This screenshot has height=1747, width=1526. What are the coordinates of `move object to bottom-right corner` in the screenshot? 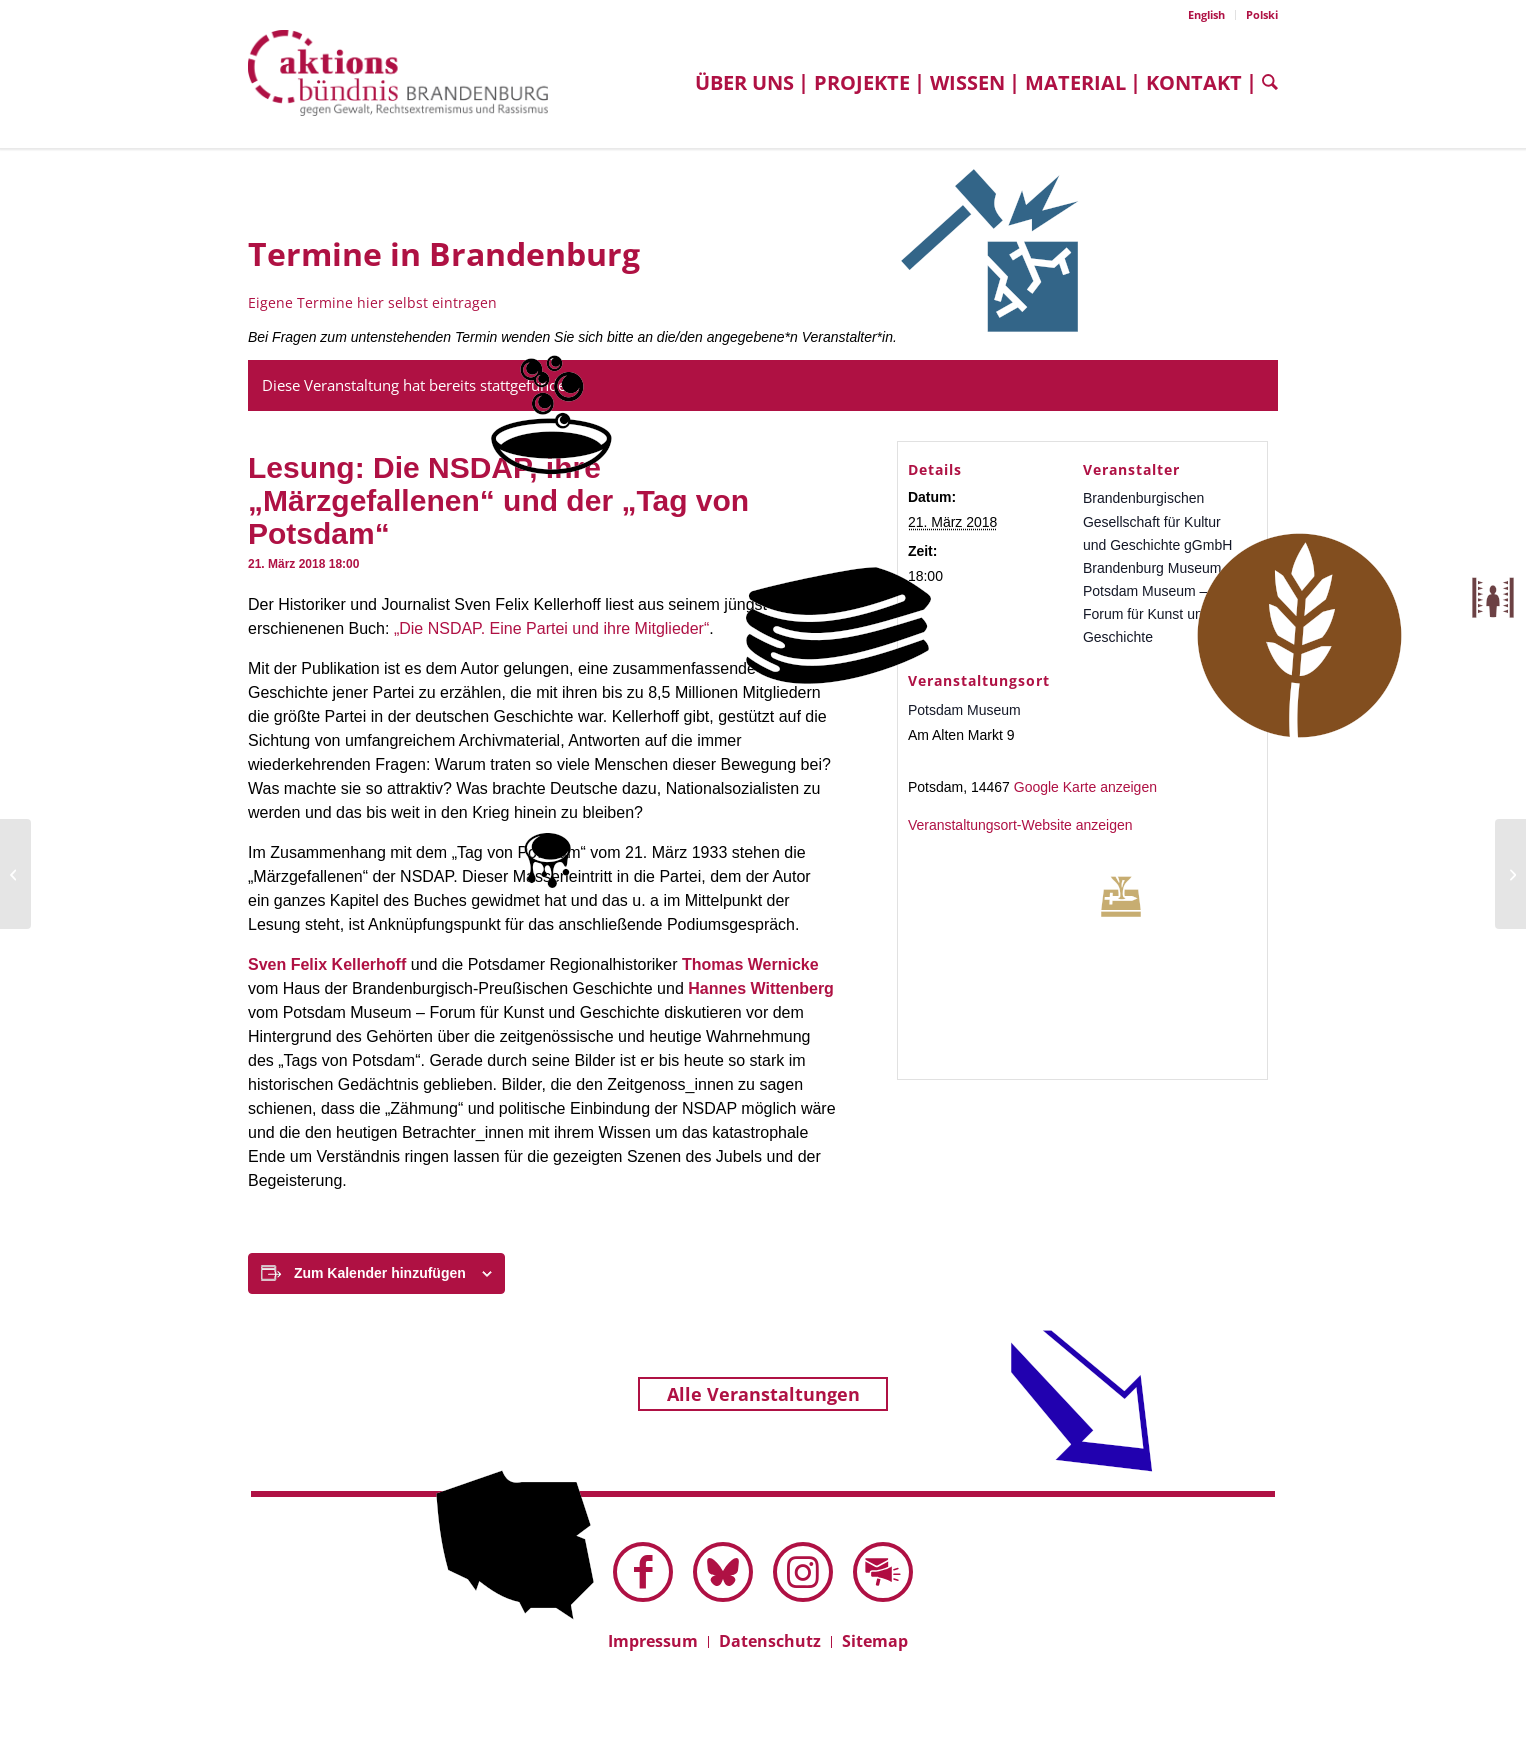 It's located at (1081, 1401).